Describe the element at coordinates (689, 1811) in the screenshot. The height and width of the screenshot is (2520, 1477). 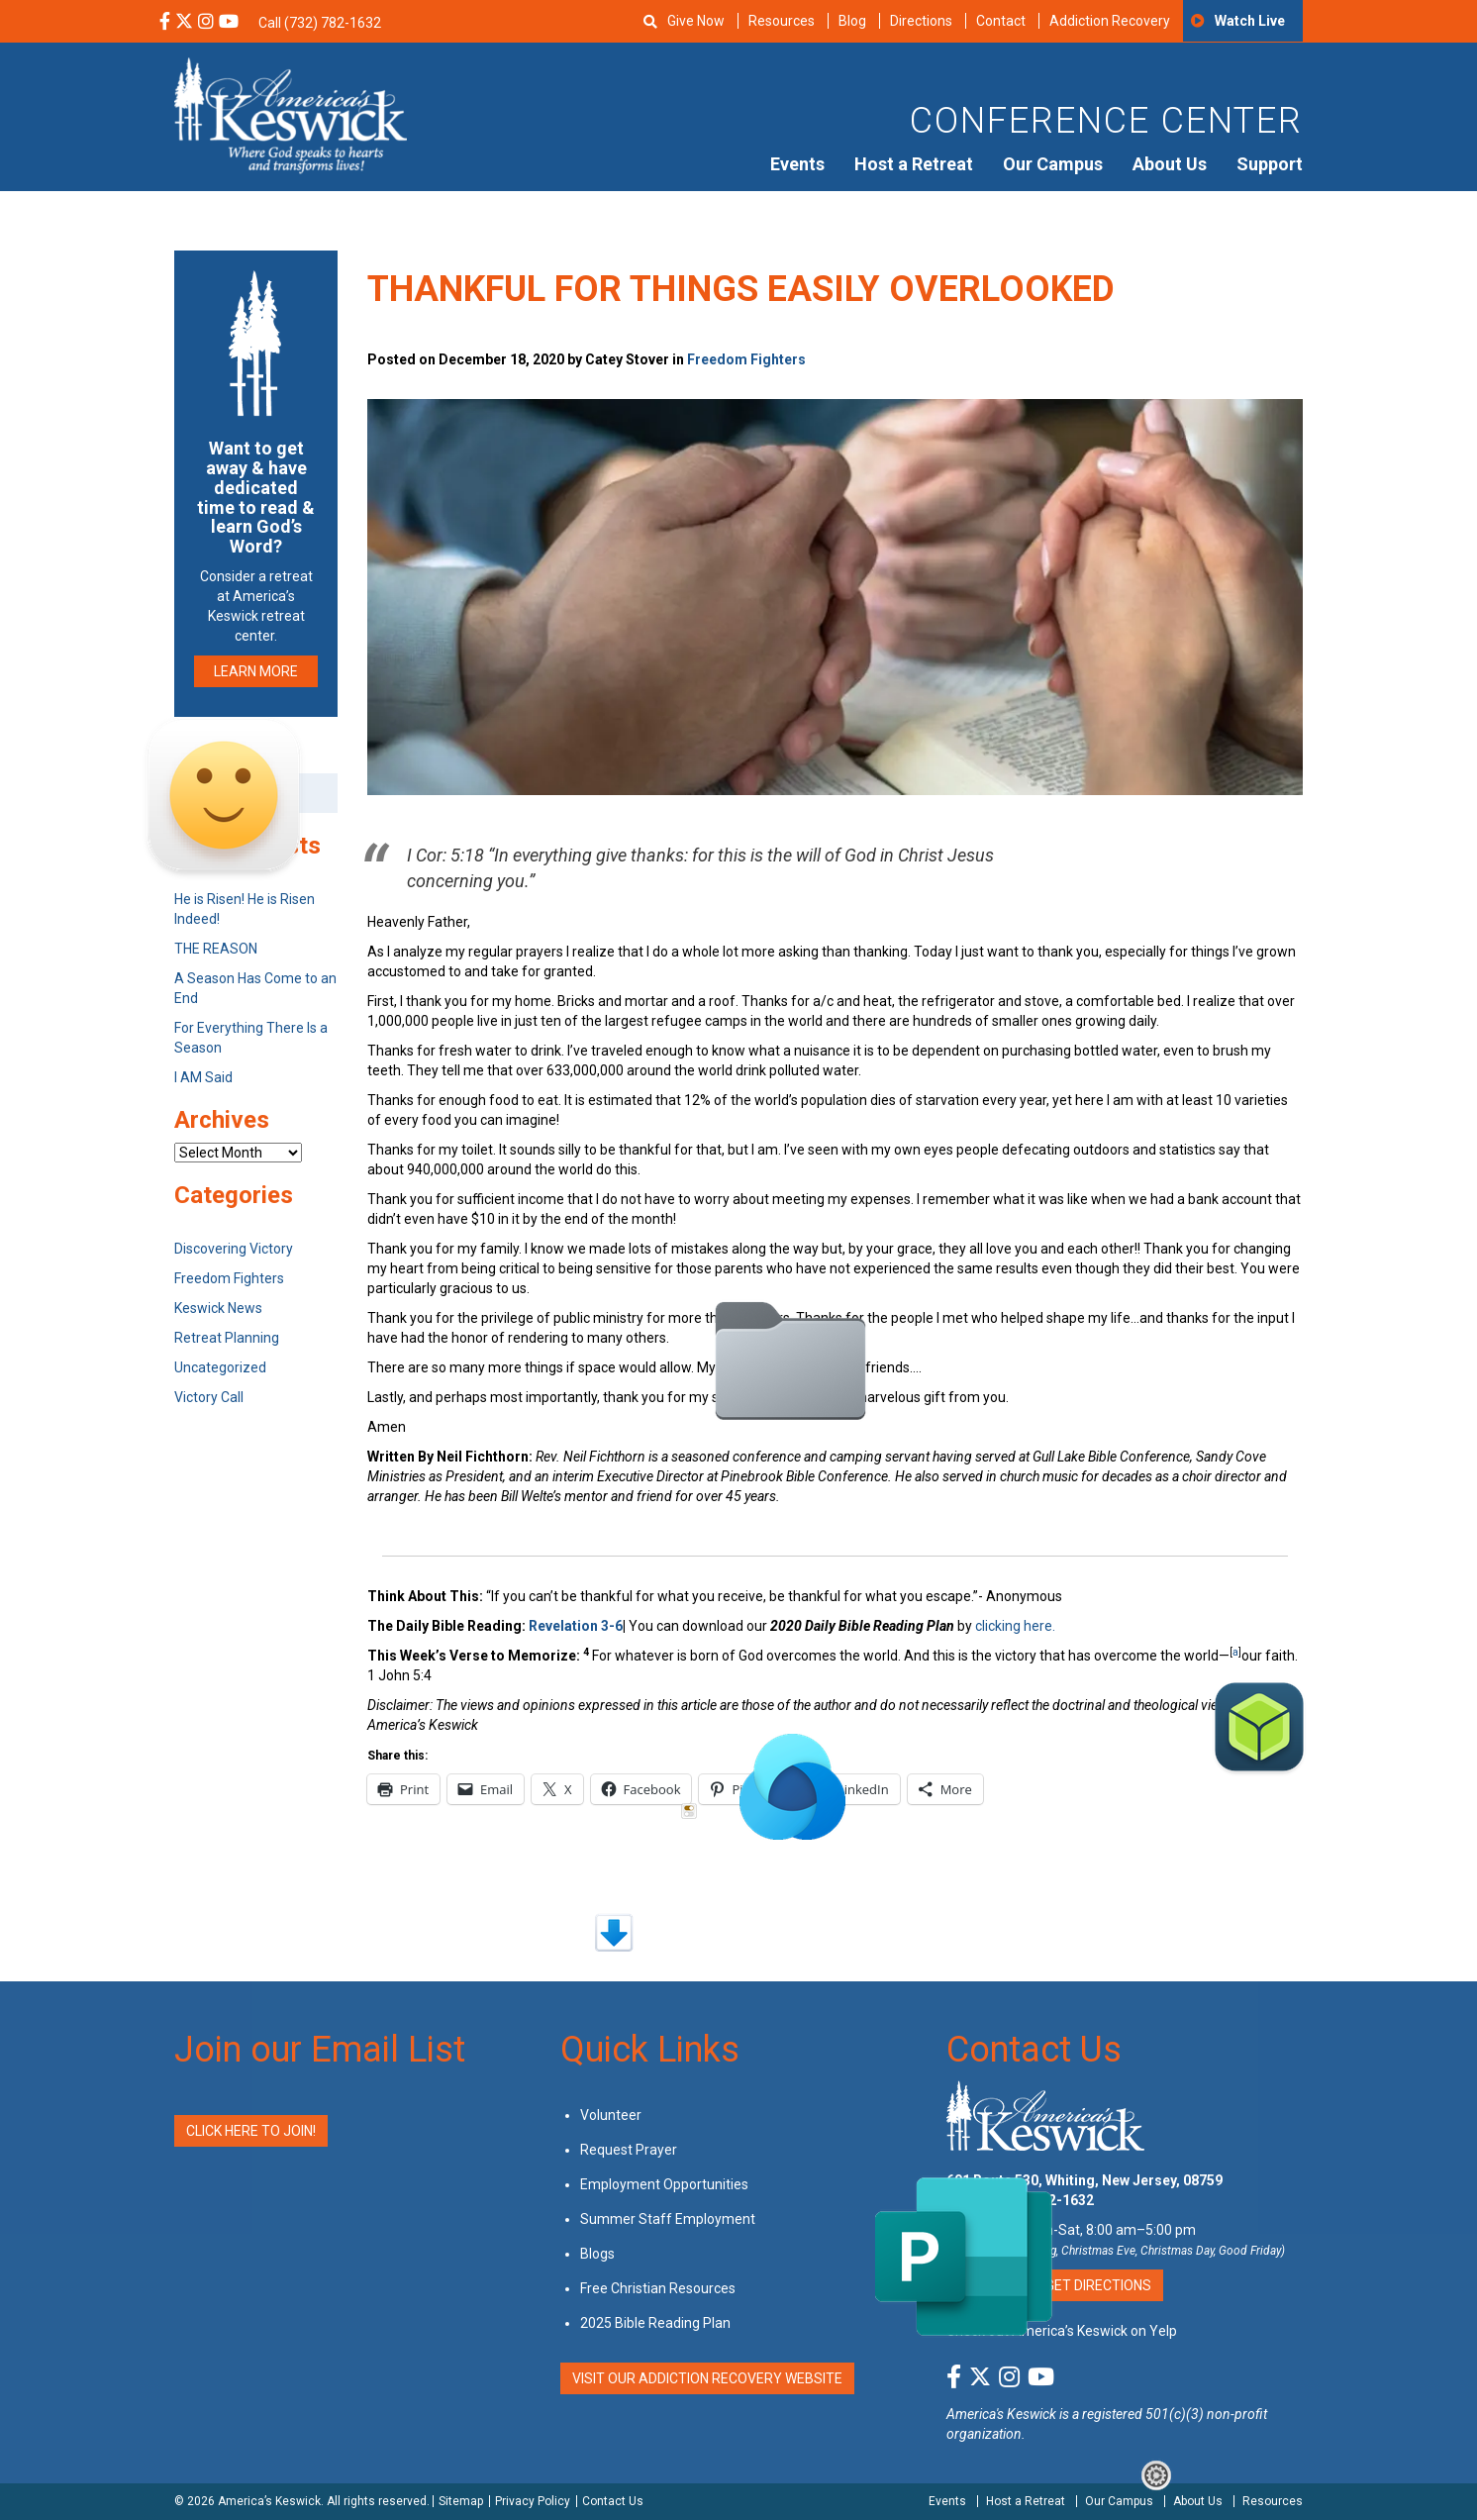
I see `open system settings or preferences` at that location.